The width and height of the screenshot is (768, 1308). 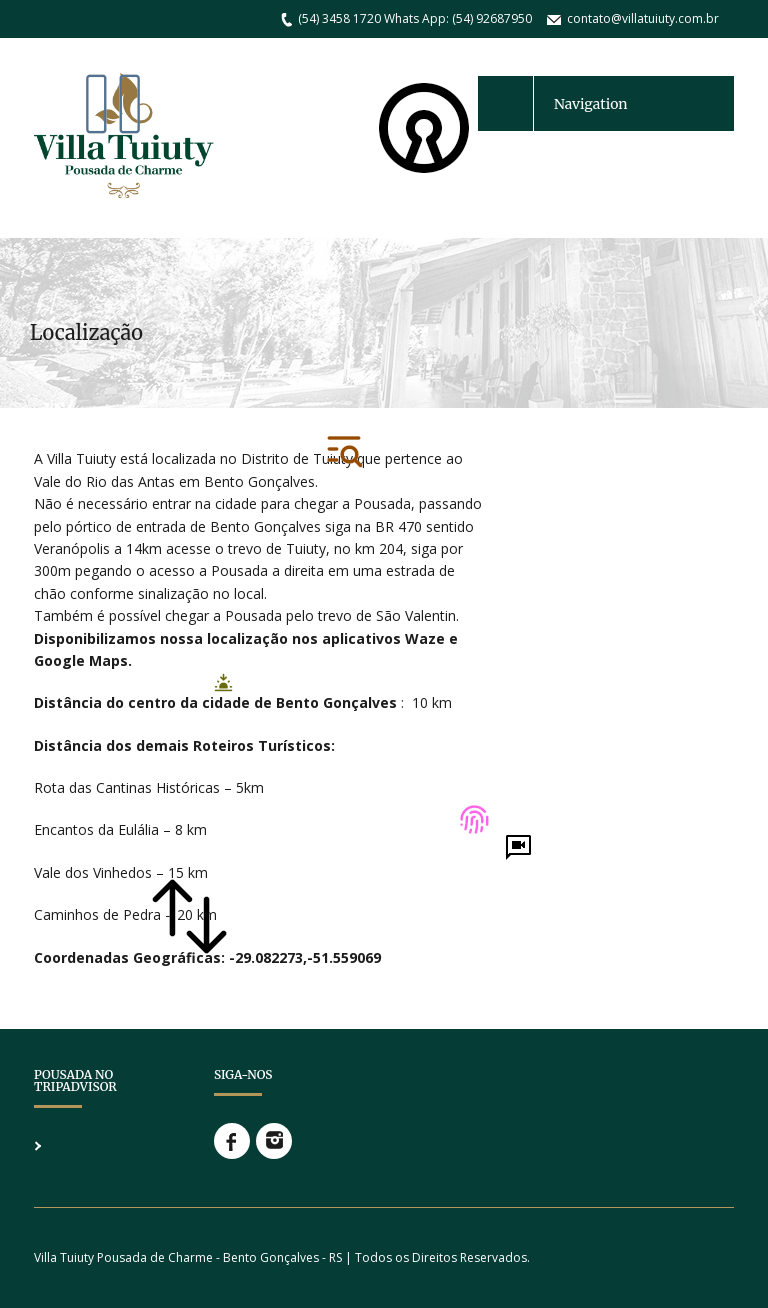 What do you see at coordinates (424, 128) in the screenshot?
I see `connect to OpenVPN service` at bounding box center [424, 128].